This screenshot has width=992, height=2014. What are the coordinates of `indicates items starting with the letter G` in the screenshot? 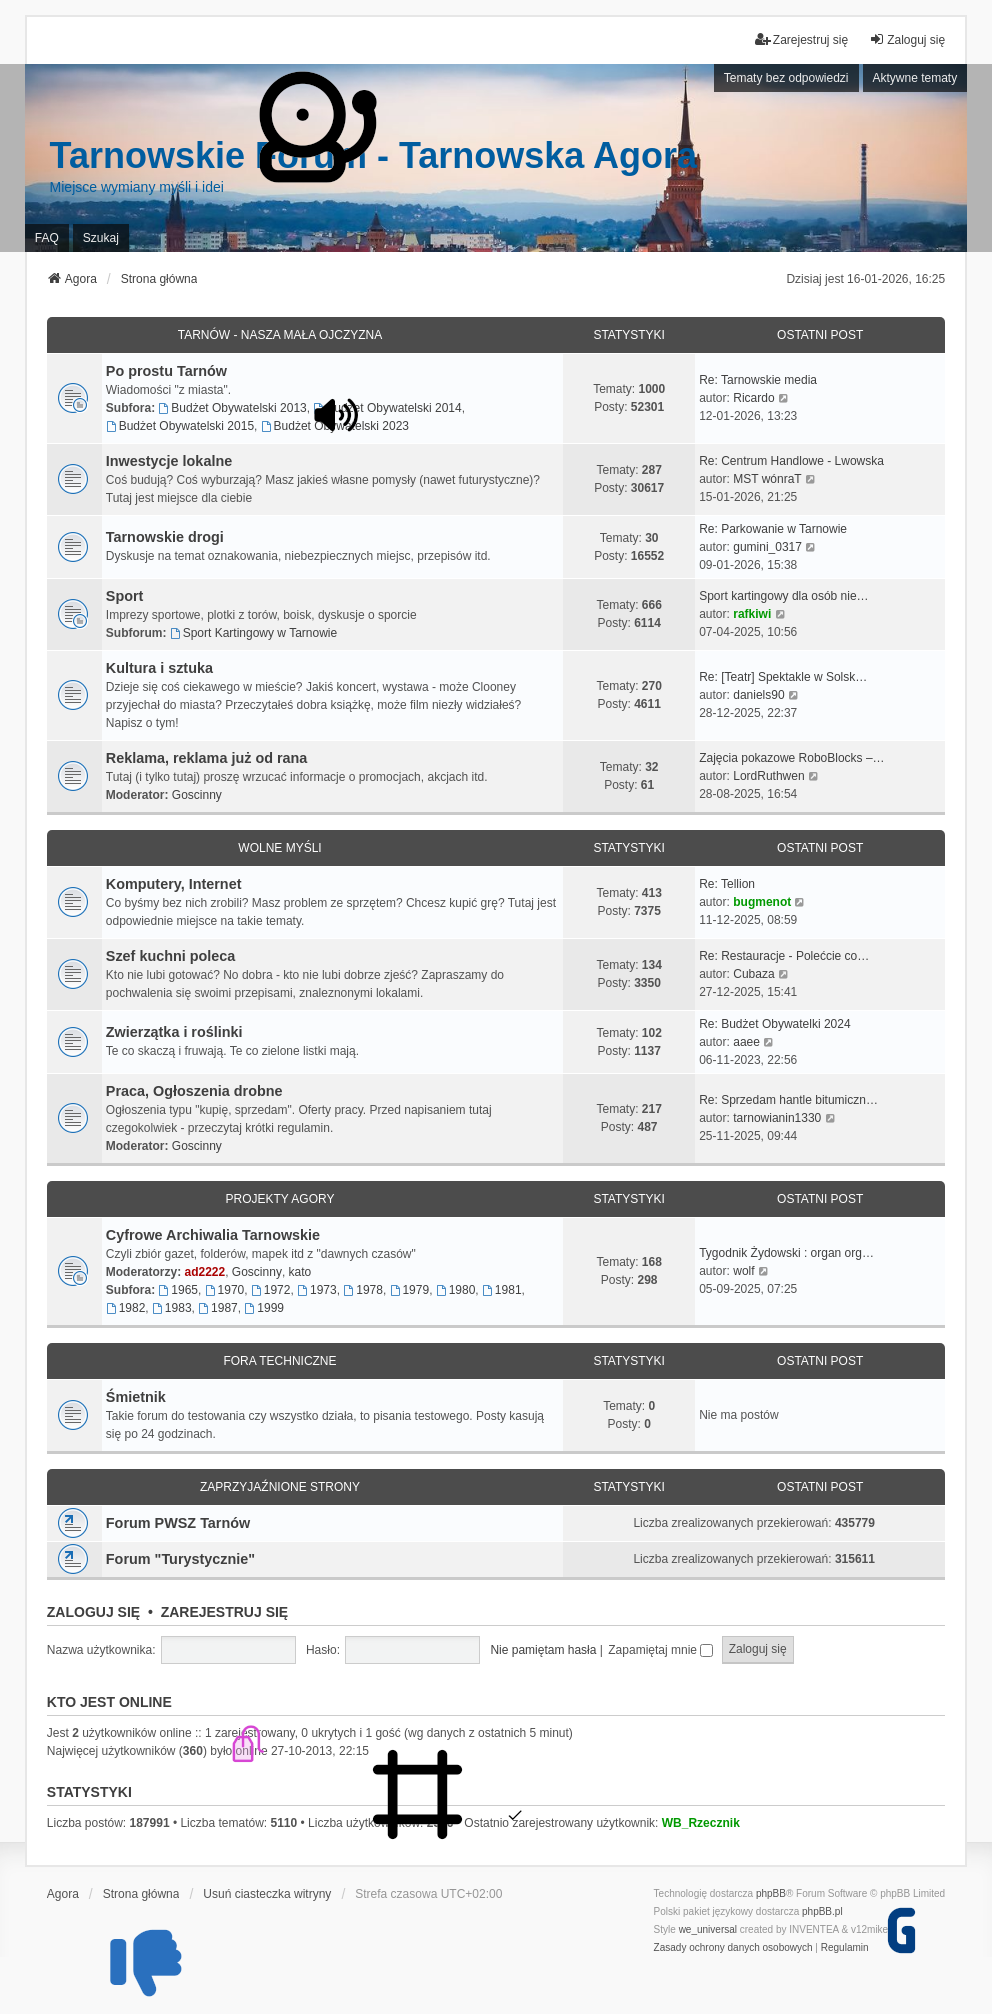 It's located at (901, 1930).